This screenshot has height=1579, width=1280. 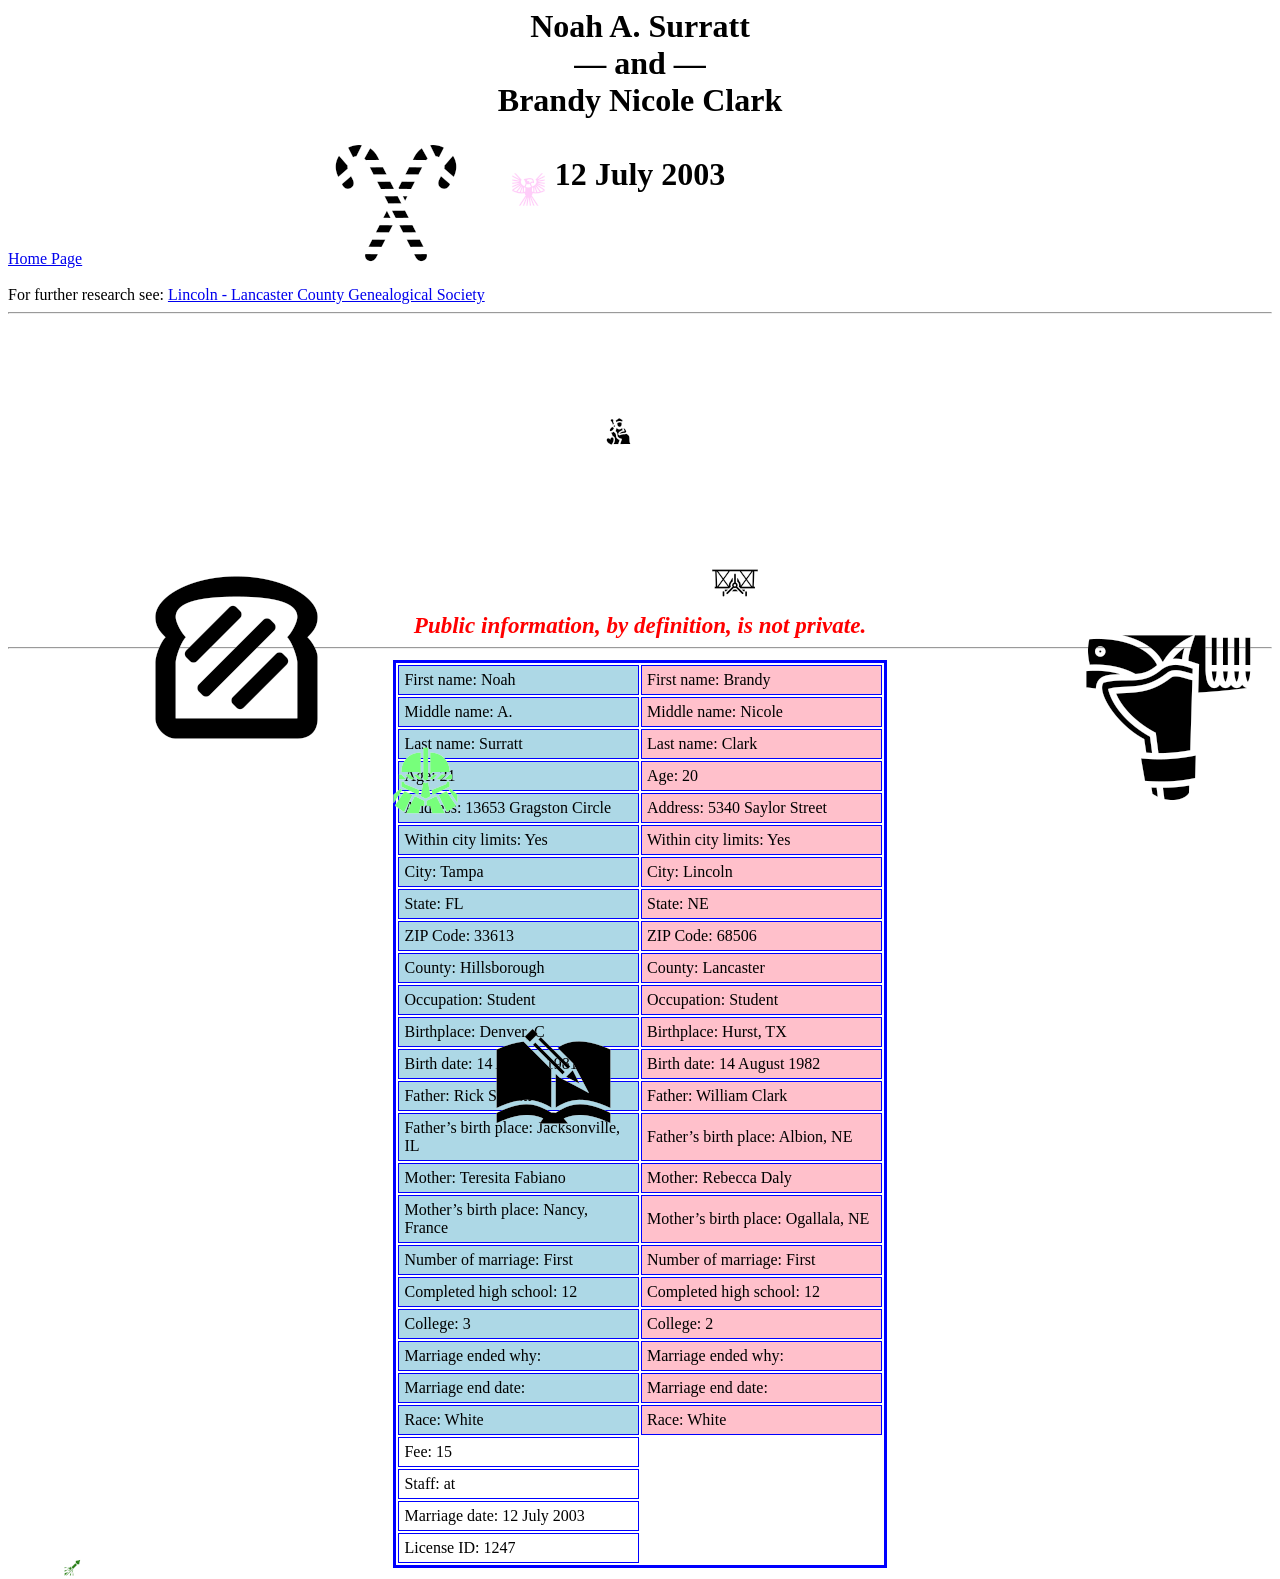 I want to click on select hawk or eagle team emblem, so click(x=528, y=189).